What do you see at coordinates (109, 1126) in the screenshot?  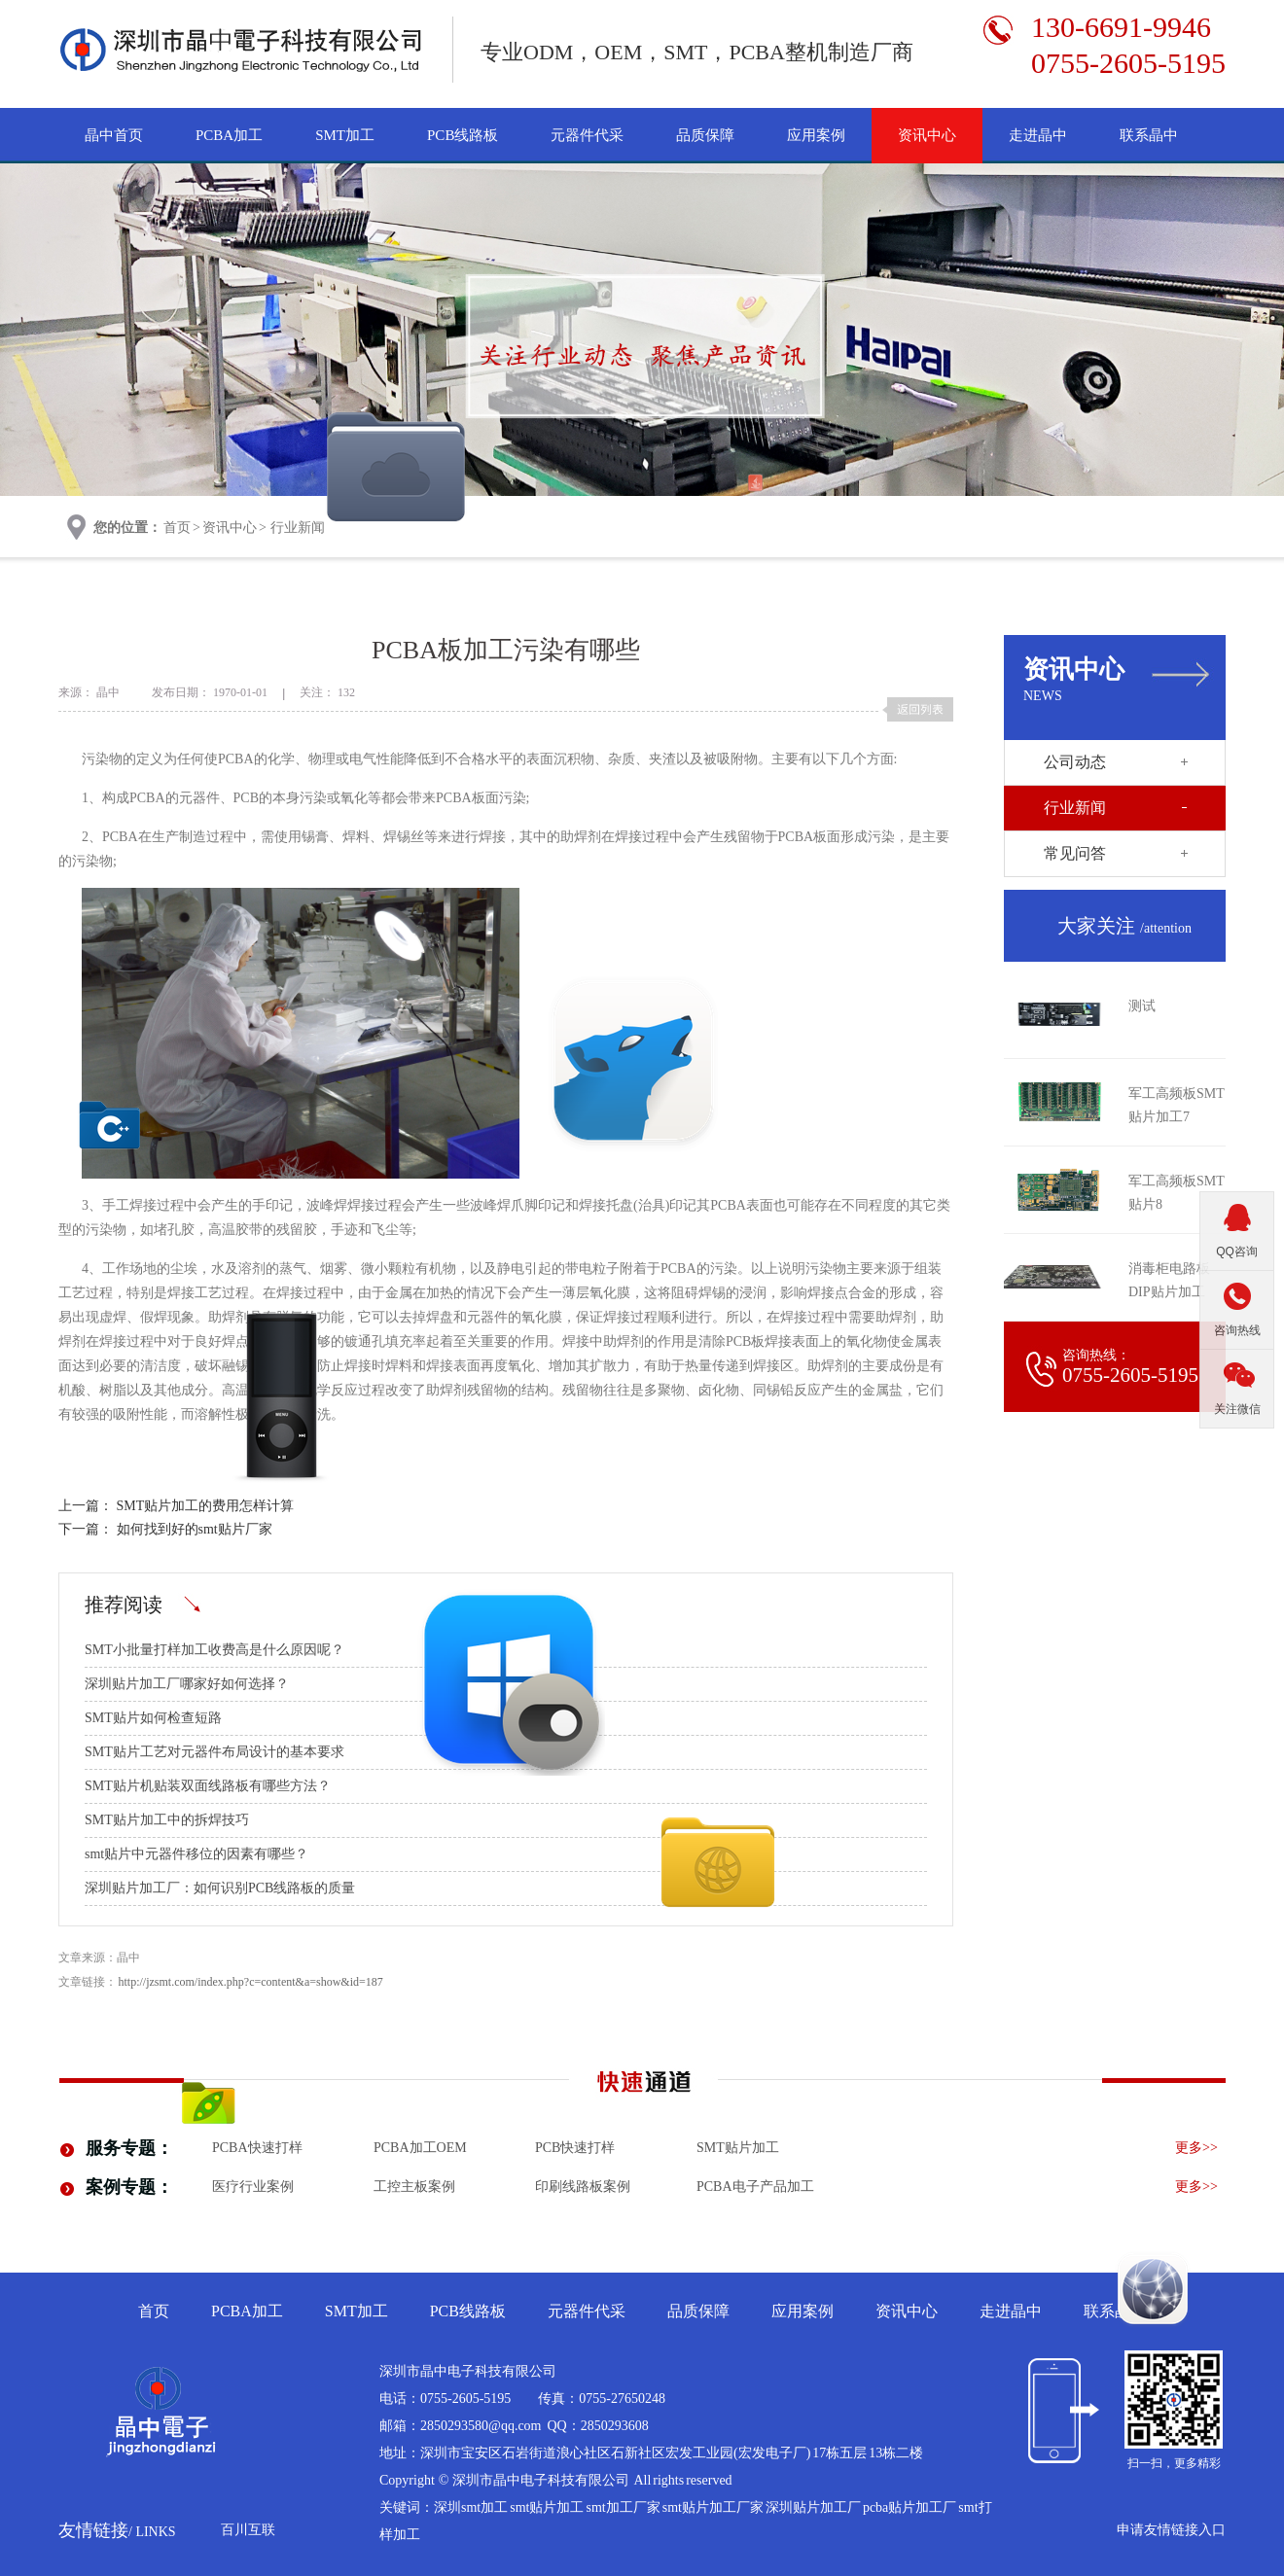 I see `open folder containing C++ project files` at bounding box center [109, 1126].